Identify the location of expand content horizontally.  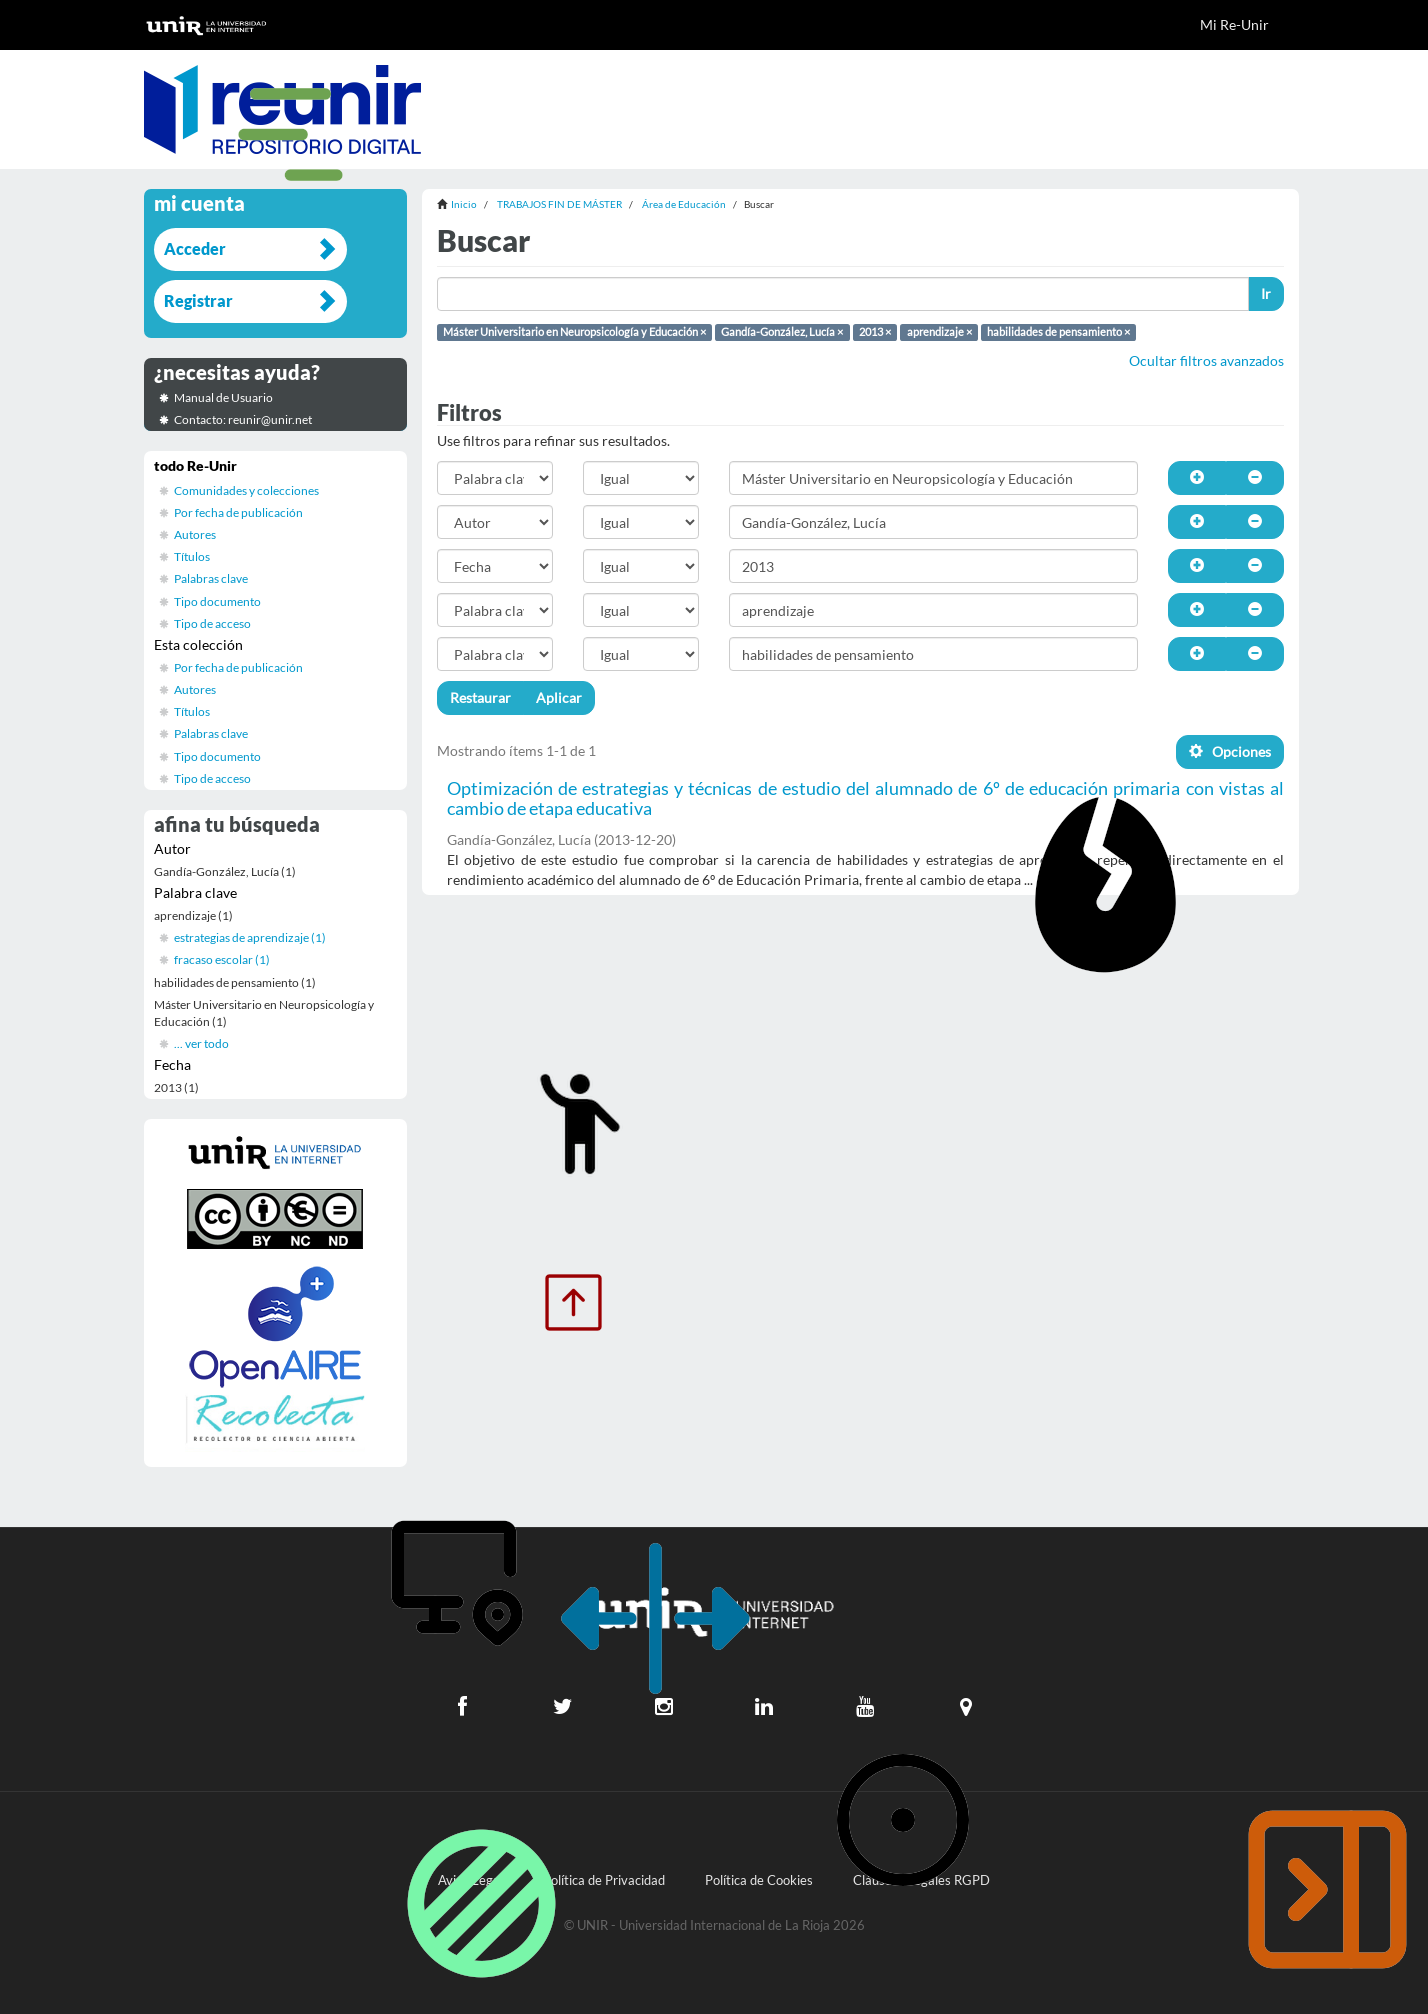
(655, 1618).